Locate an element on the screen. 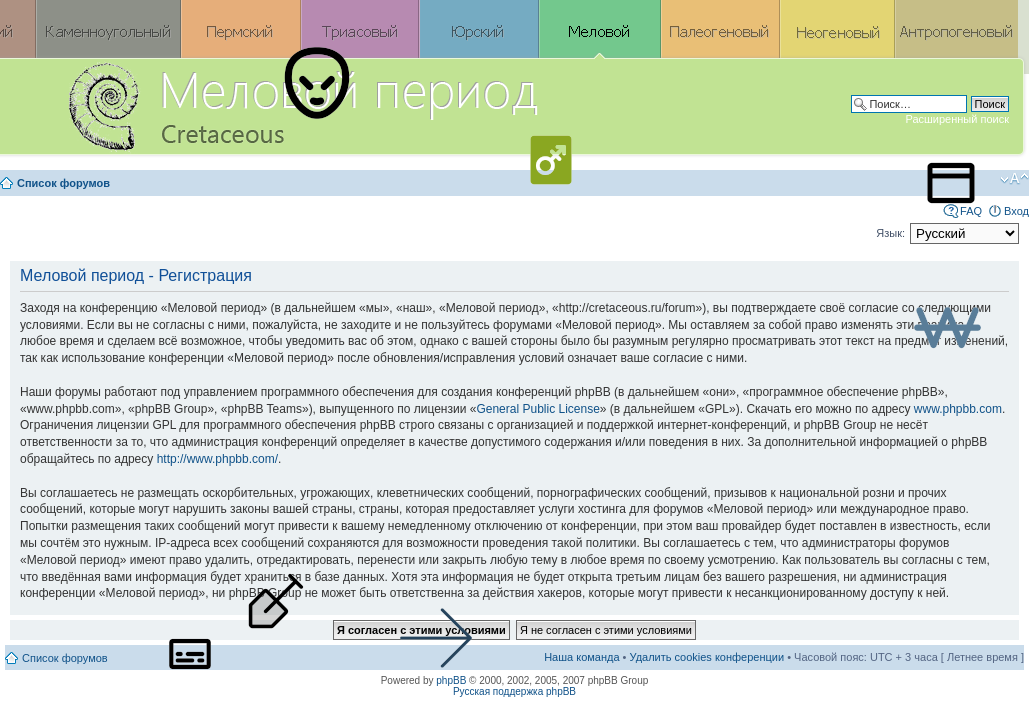 This screenshot has width=1029, height=727. gardening or landscaping tools is located at coordinates (275, 602).